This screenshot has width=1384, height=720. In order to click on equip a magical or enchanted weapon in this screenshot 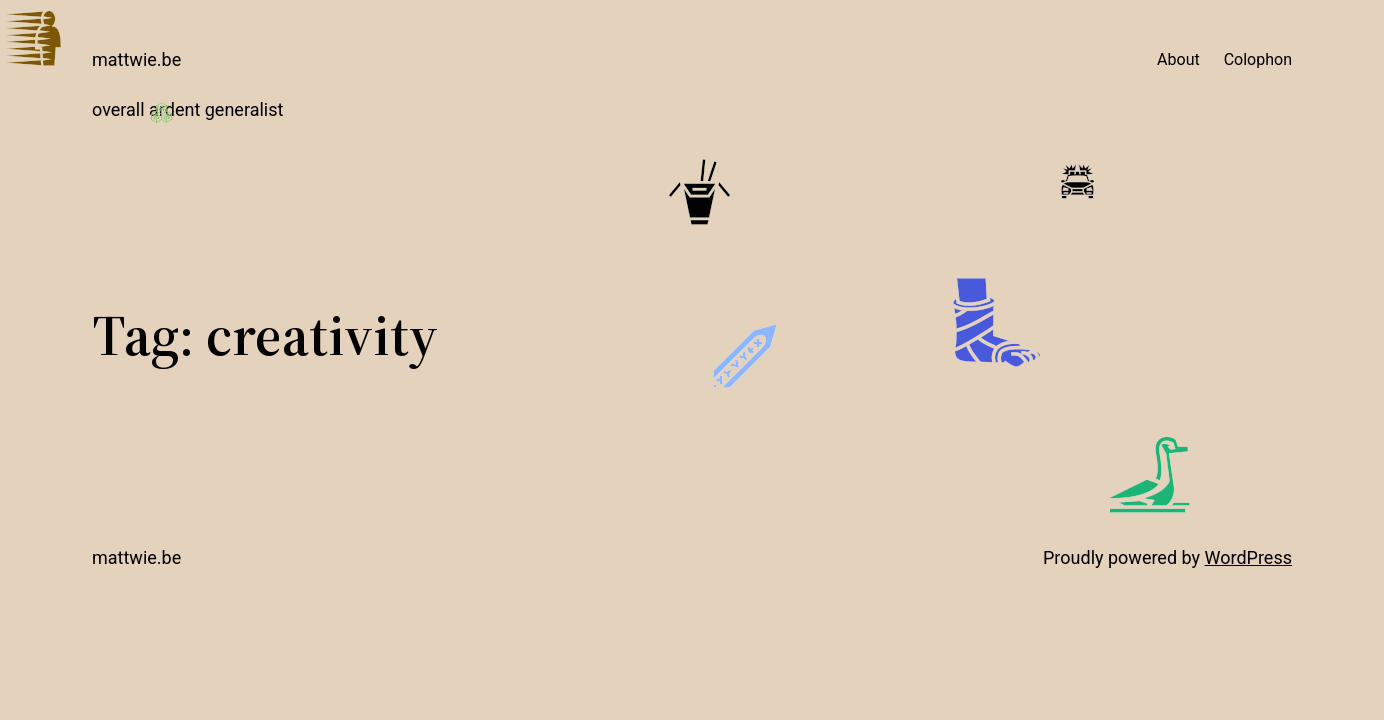, I will do `click(745, 356)`.